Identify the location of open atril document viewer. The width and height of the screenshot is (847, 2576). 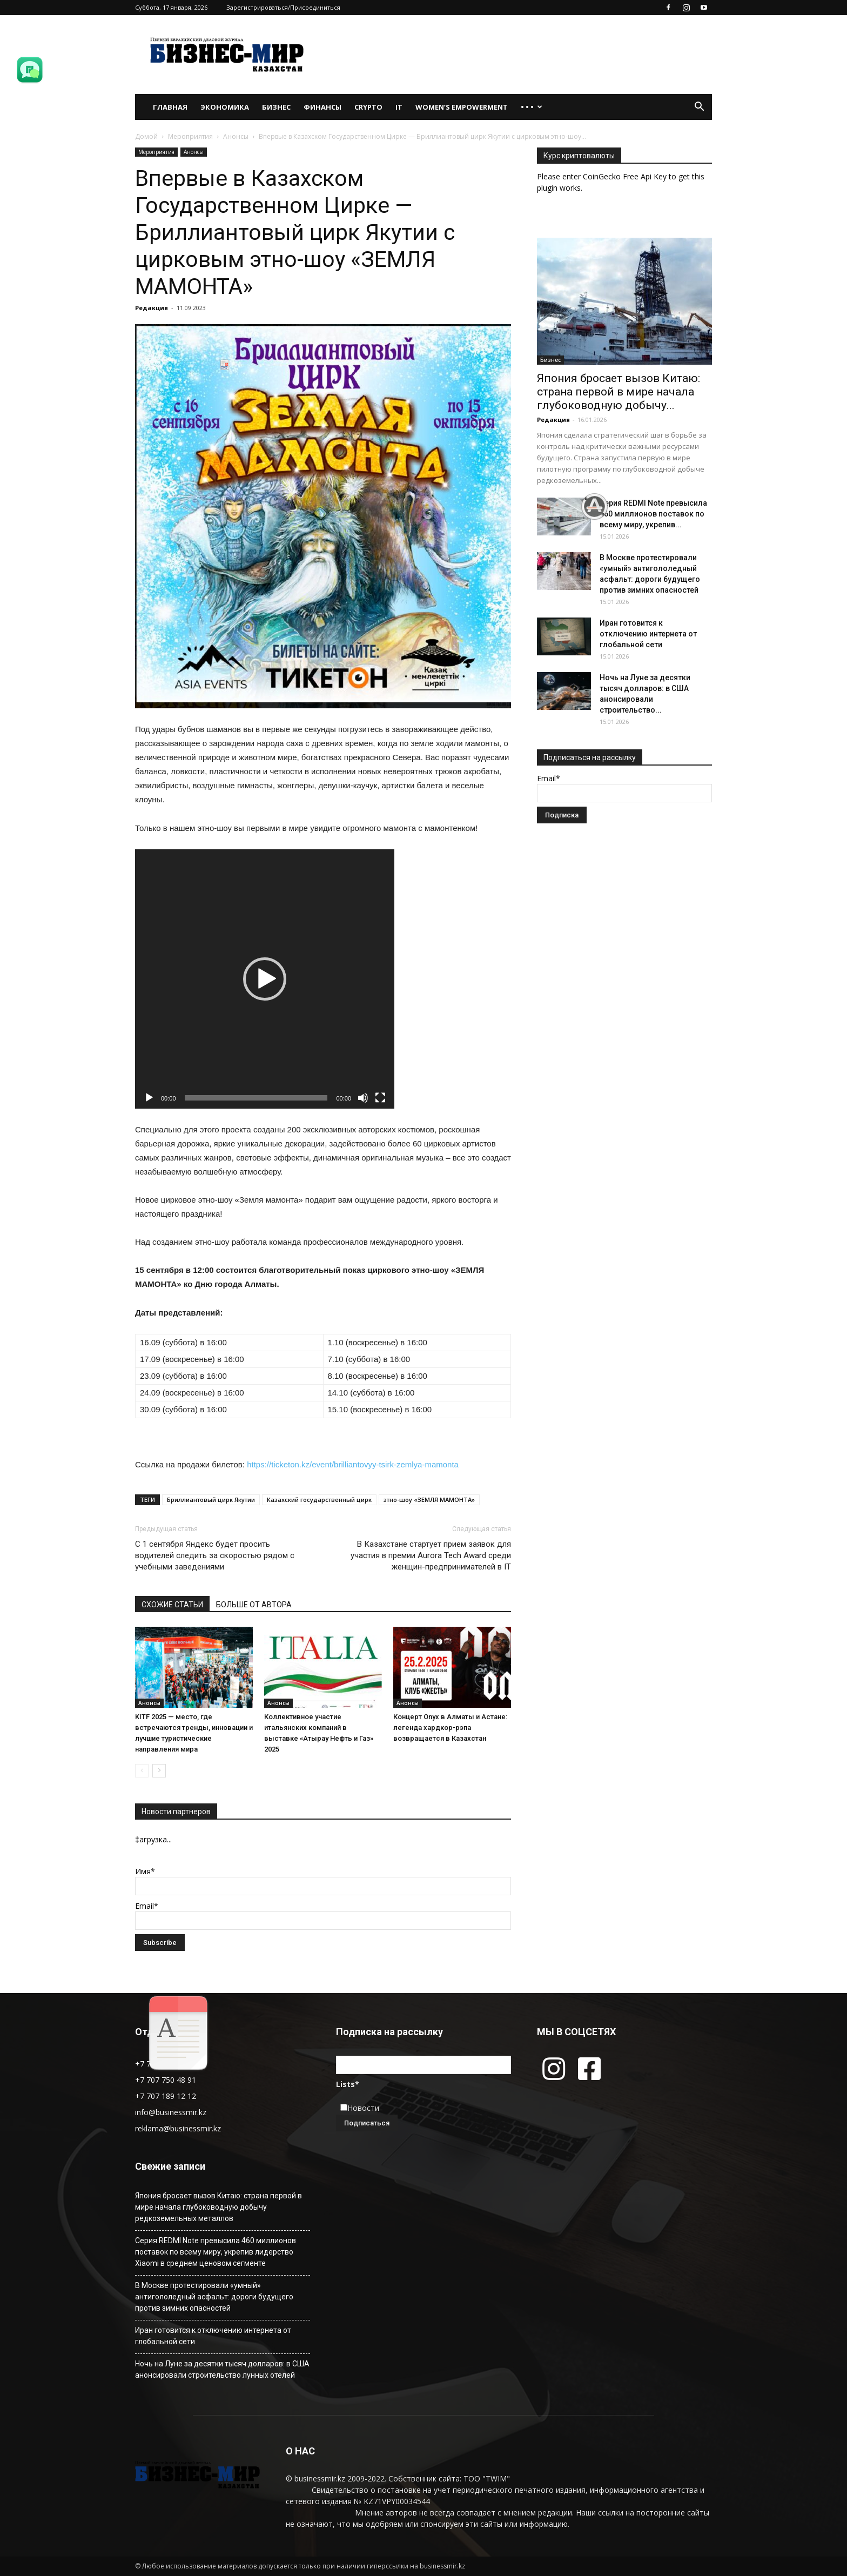
(225, 365).